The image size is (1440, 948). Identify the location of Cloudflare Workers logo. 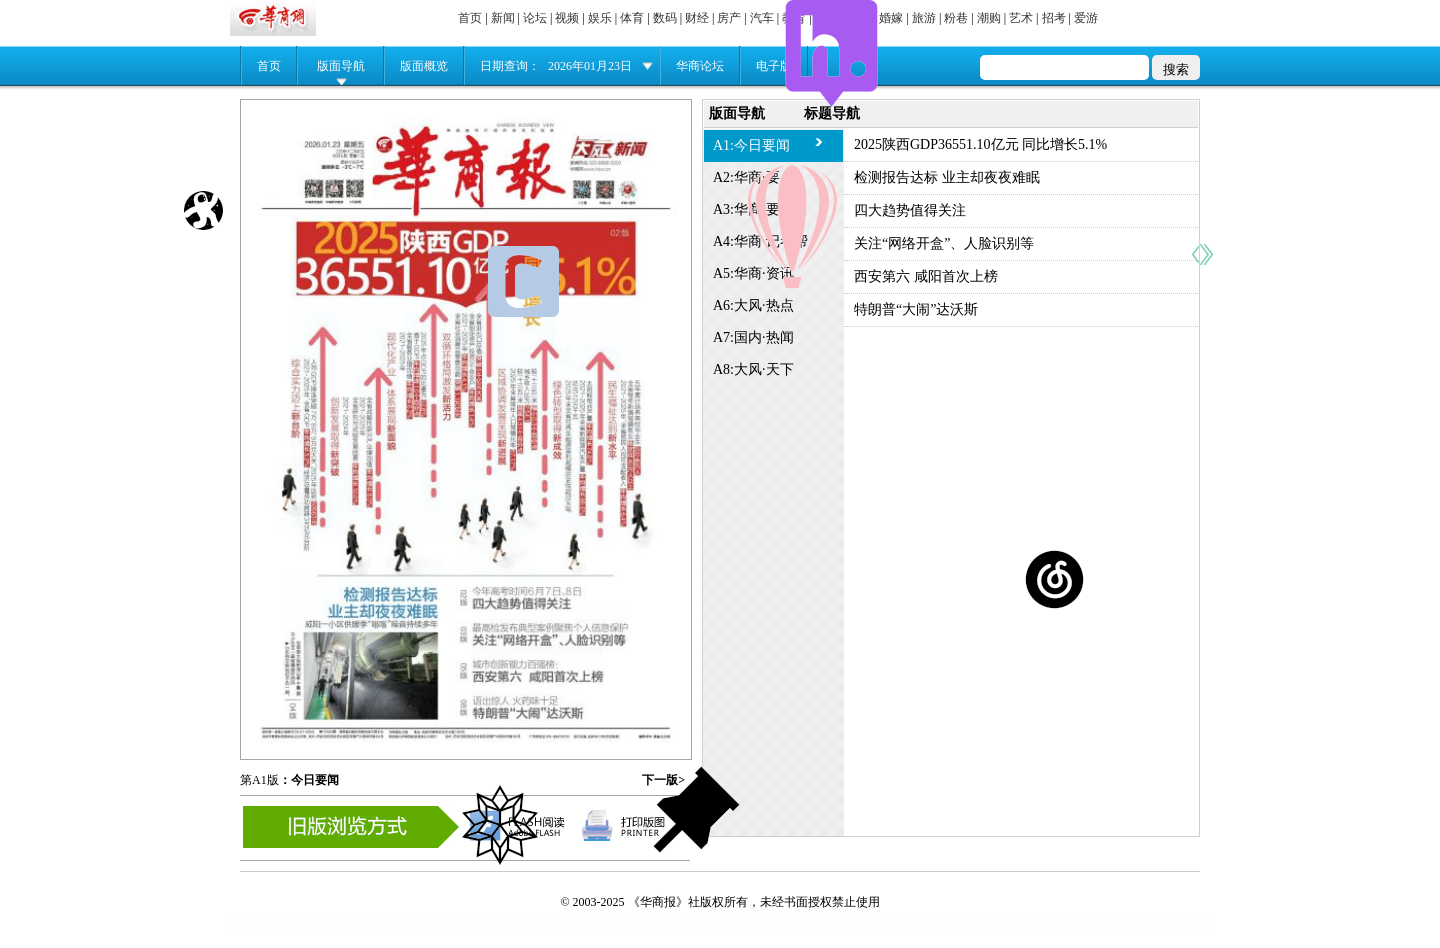
(1202, 254).